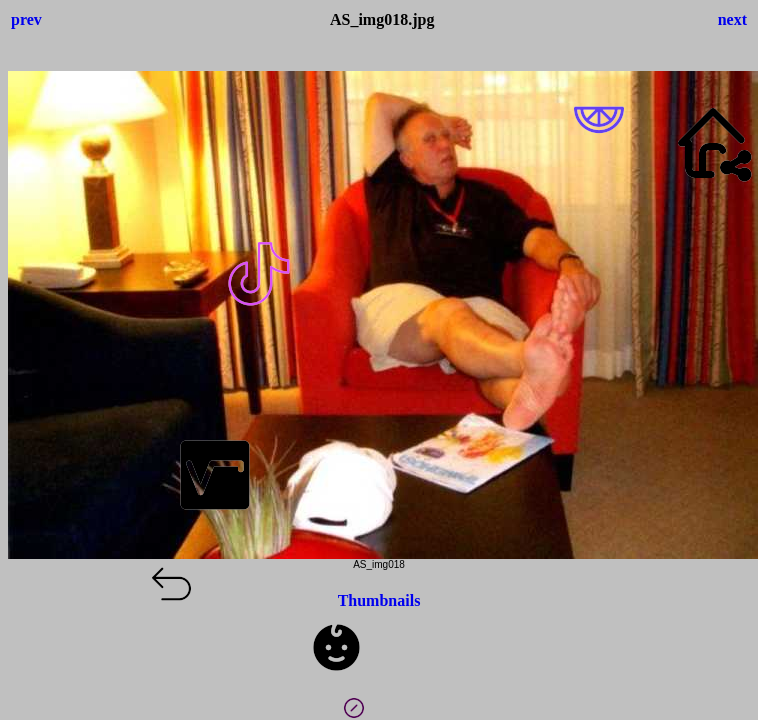  I want to click on undo previous action, so click(171, 585).